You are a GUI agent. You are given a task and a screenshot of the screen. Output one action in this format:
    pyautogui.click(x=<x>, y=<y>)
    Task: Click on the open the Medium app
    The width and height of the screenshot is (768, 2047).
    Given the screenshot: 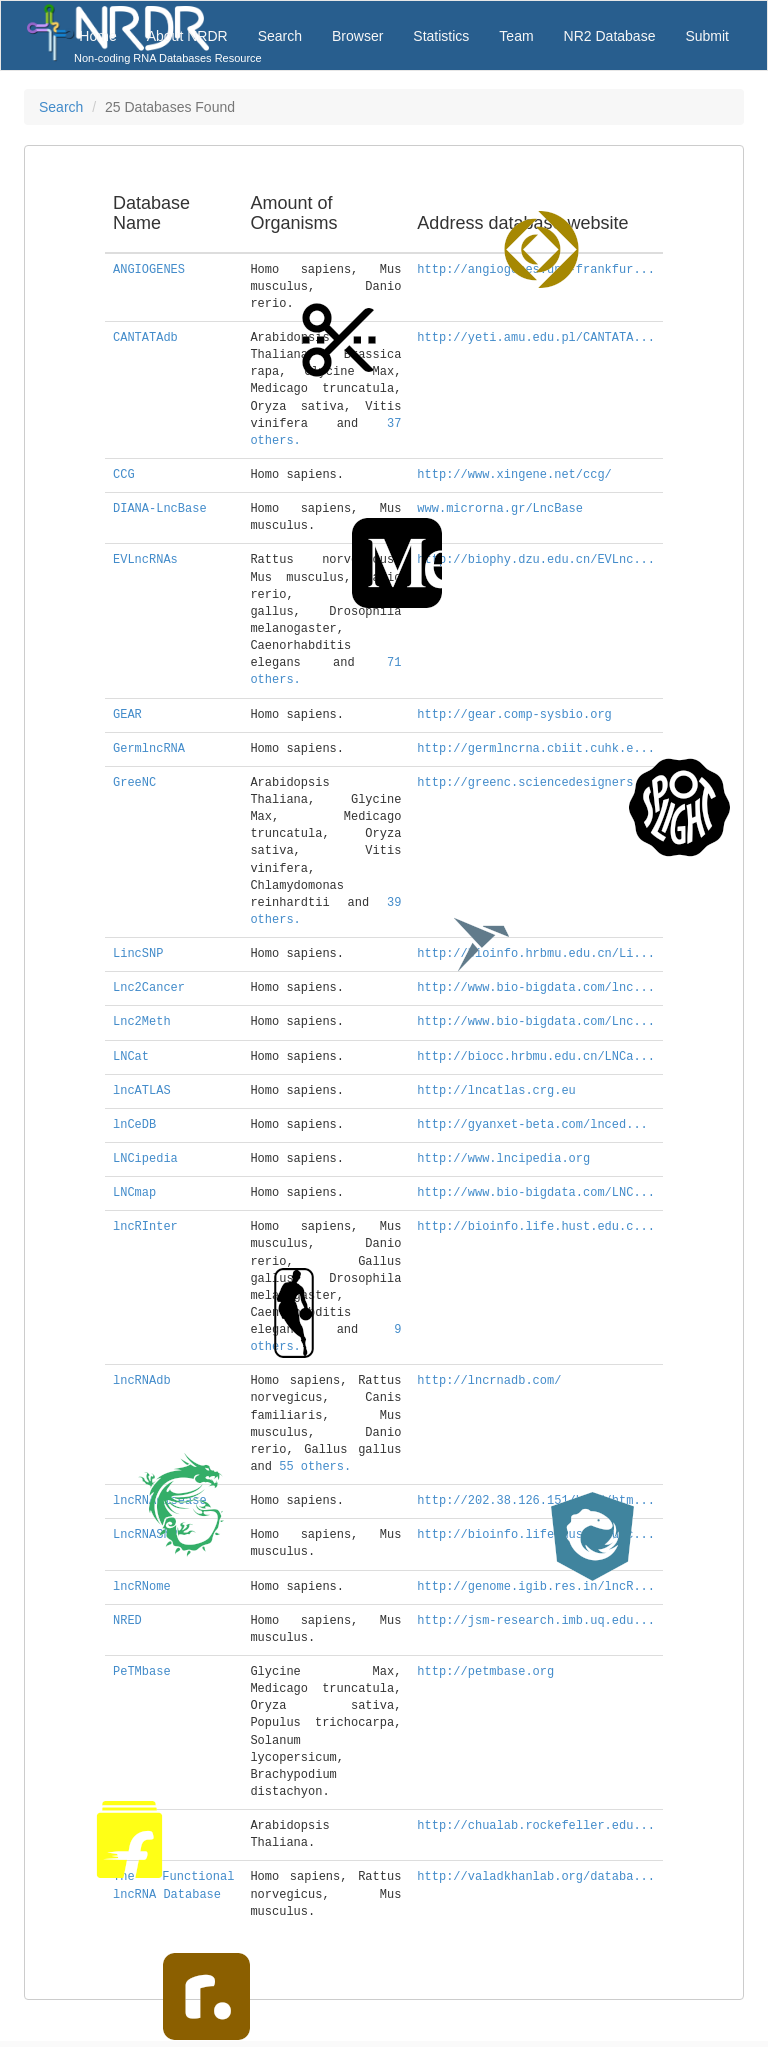 What is the action you would take?
    pyautogui.click(x=397, y=563)
    